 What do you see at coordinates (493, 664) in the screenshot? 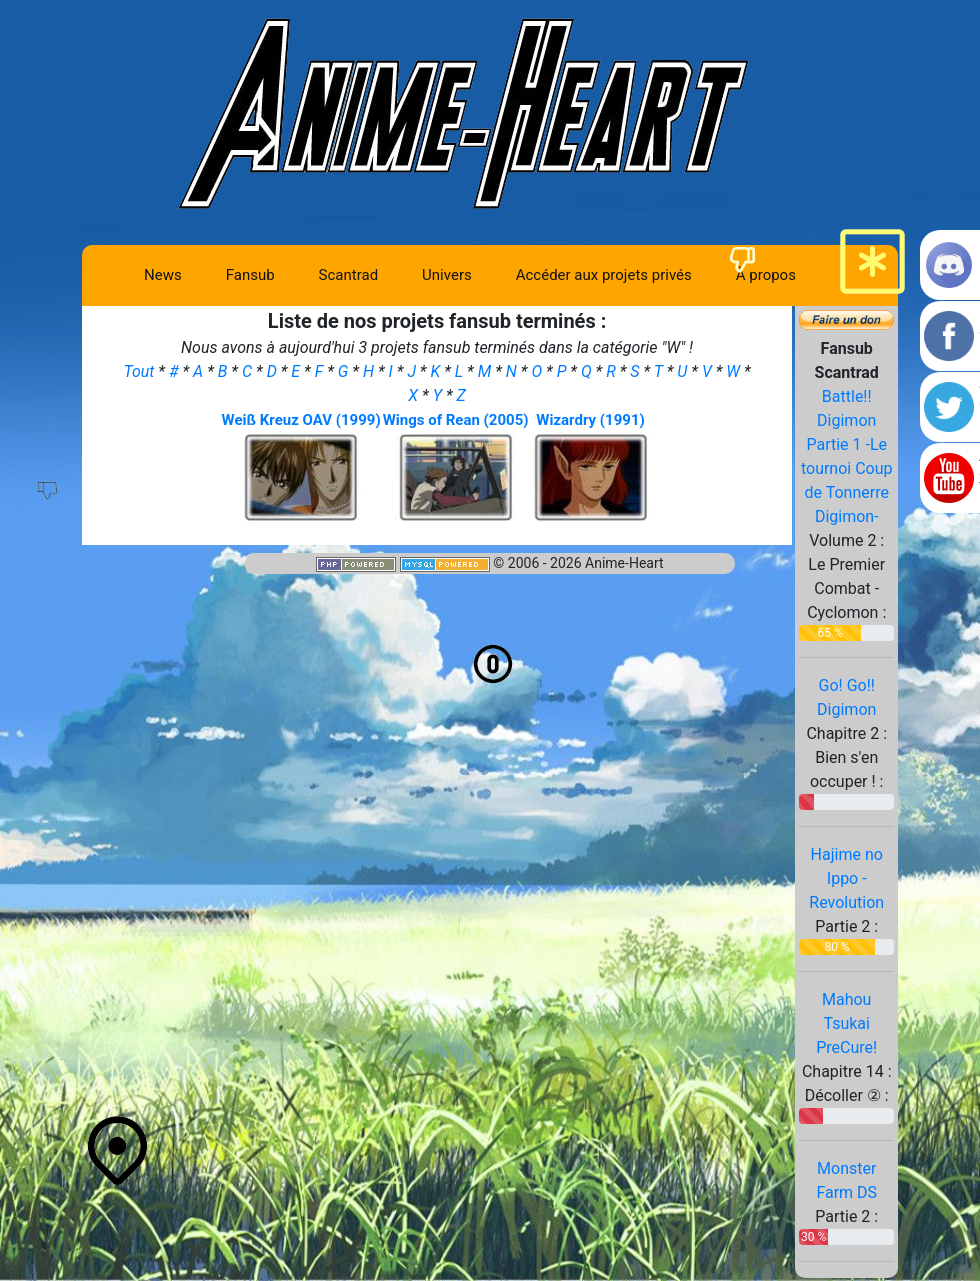
I see `indicates an "O" option or selection in a multiple choice interface` at bounding box center [493, 664].